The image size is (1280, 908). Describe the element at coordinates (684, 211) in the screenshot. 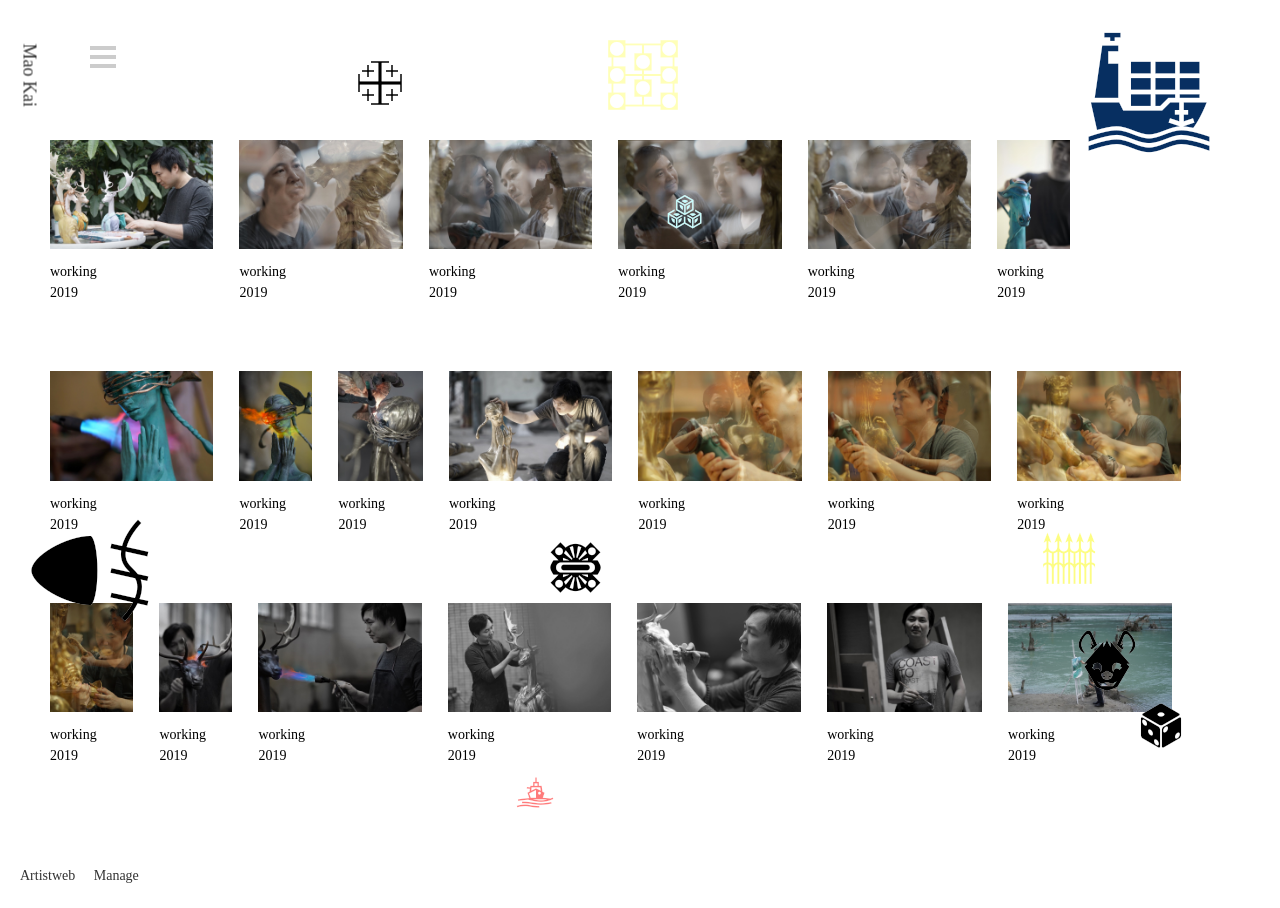

I see `access 3D modeling or building tools` at that location.